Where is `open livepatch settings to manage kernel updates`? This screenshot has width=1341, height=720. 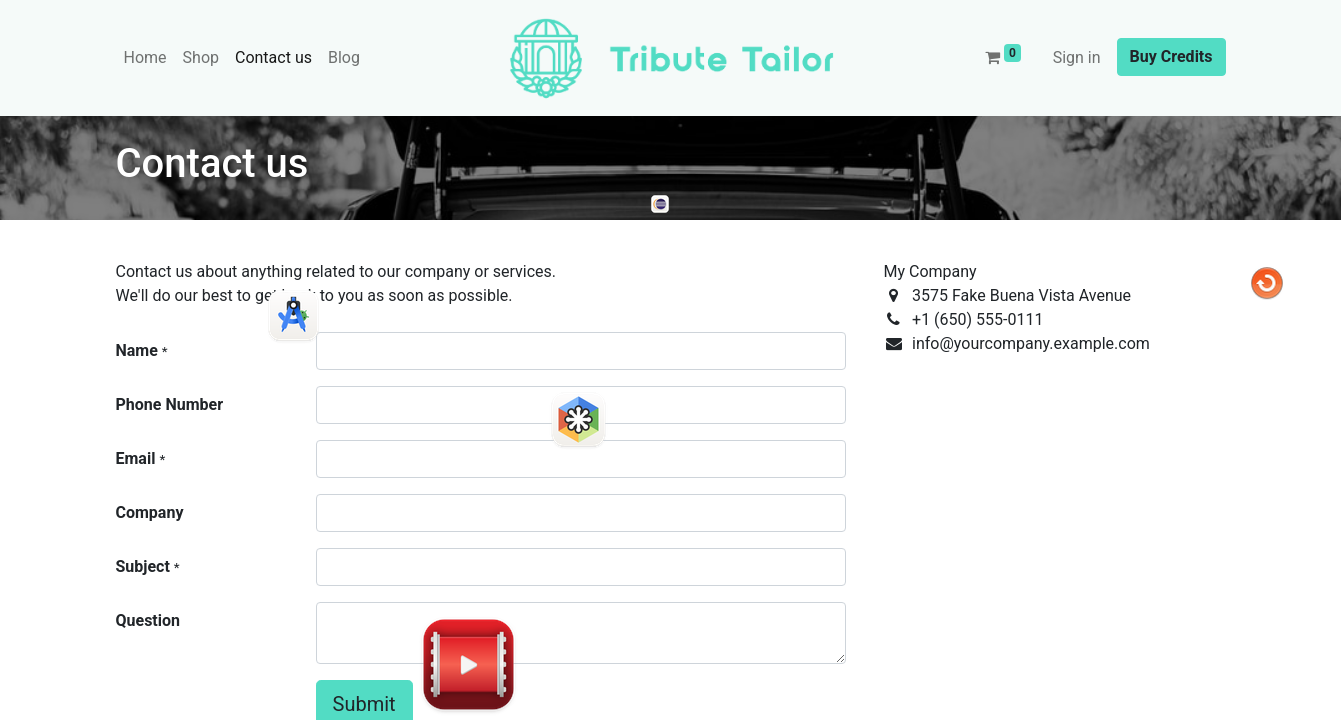
open livepatch settings to manage kernel updates is located at coordinates (1267, 283).